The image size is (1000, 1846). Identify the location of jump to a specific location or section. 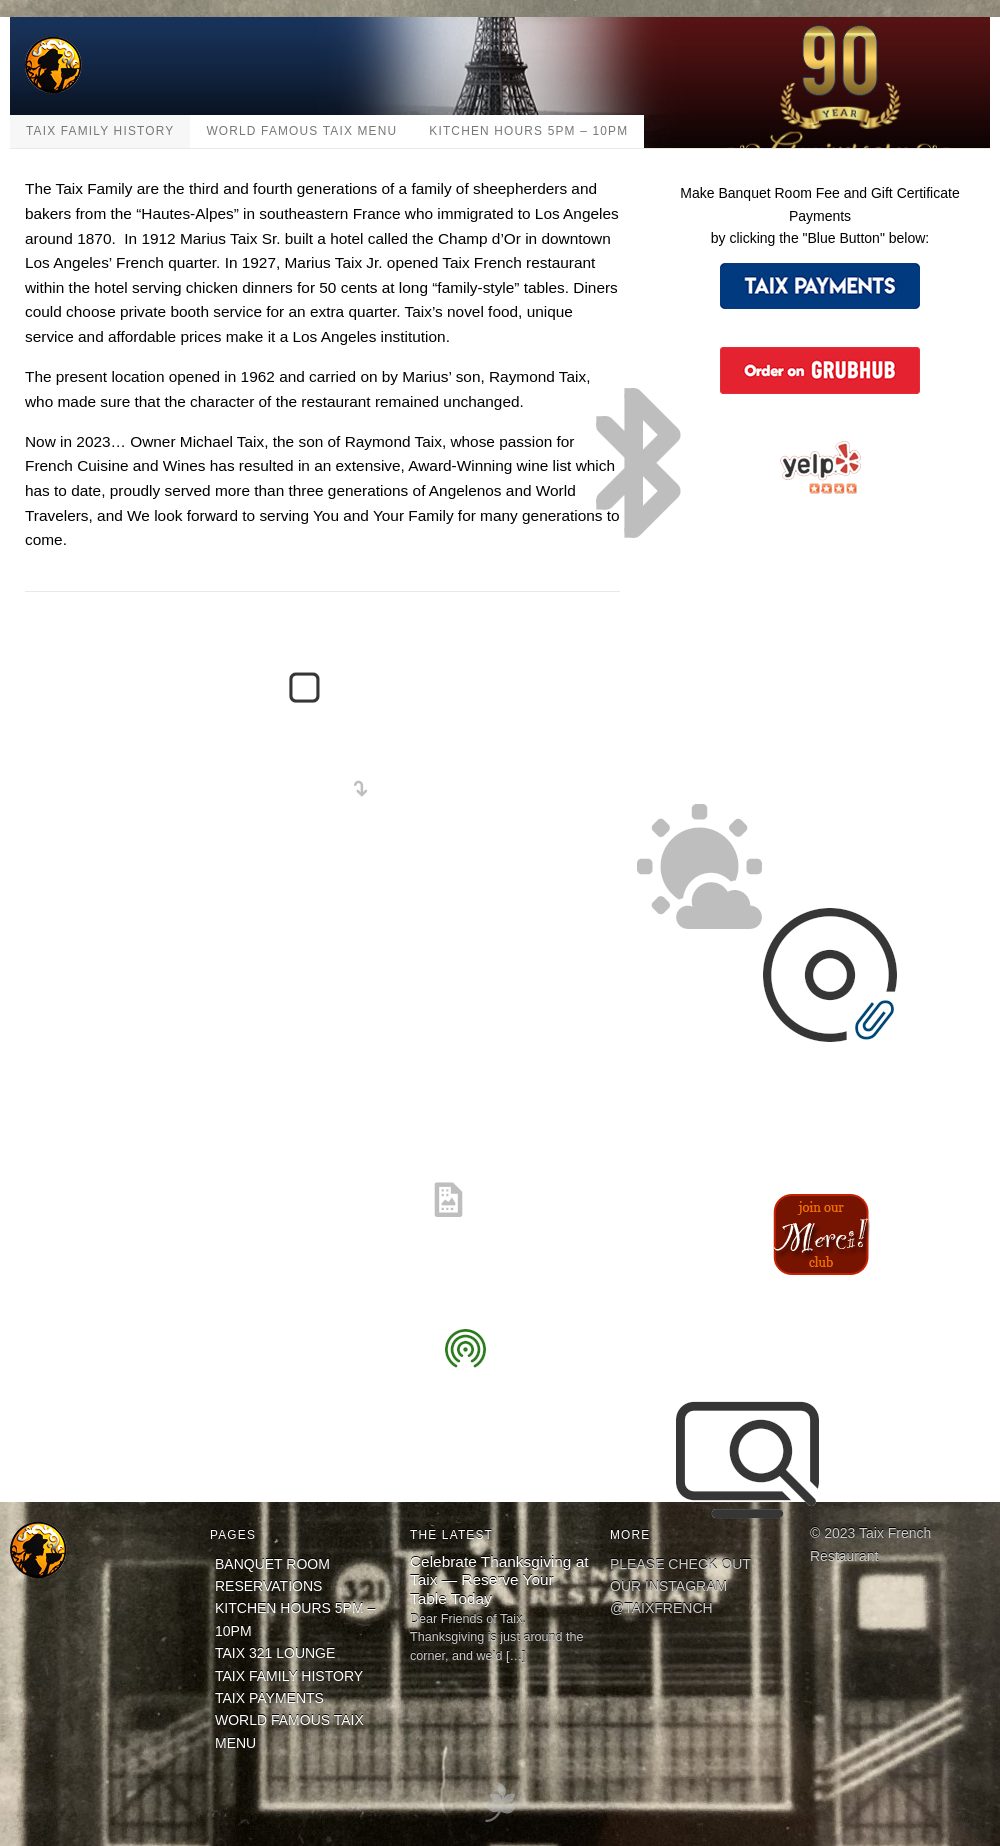
(360, 788).